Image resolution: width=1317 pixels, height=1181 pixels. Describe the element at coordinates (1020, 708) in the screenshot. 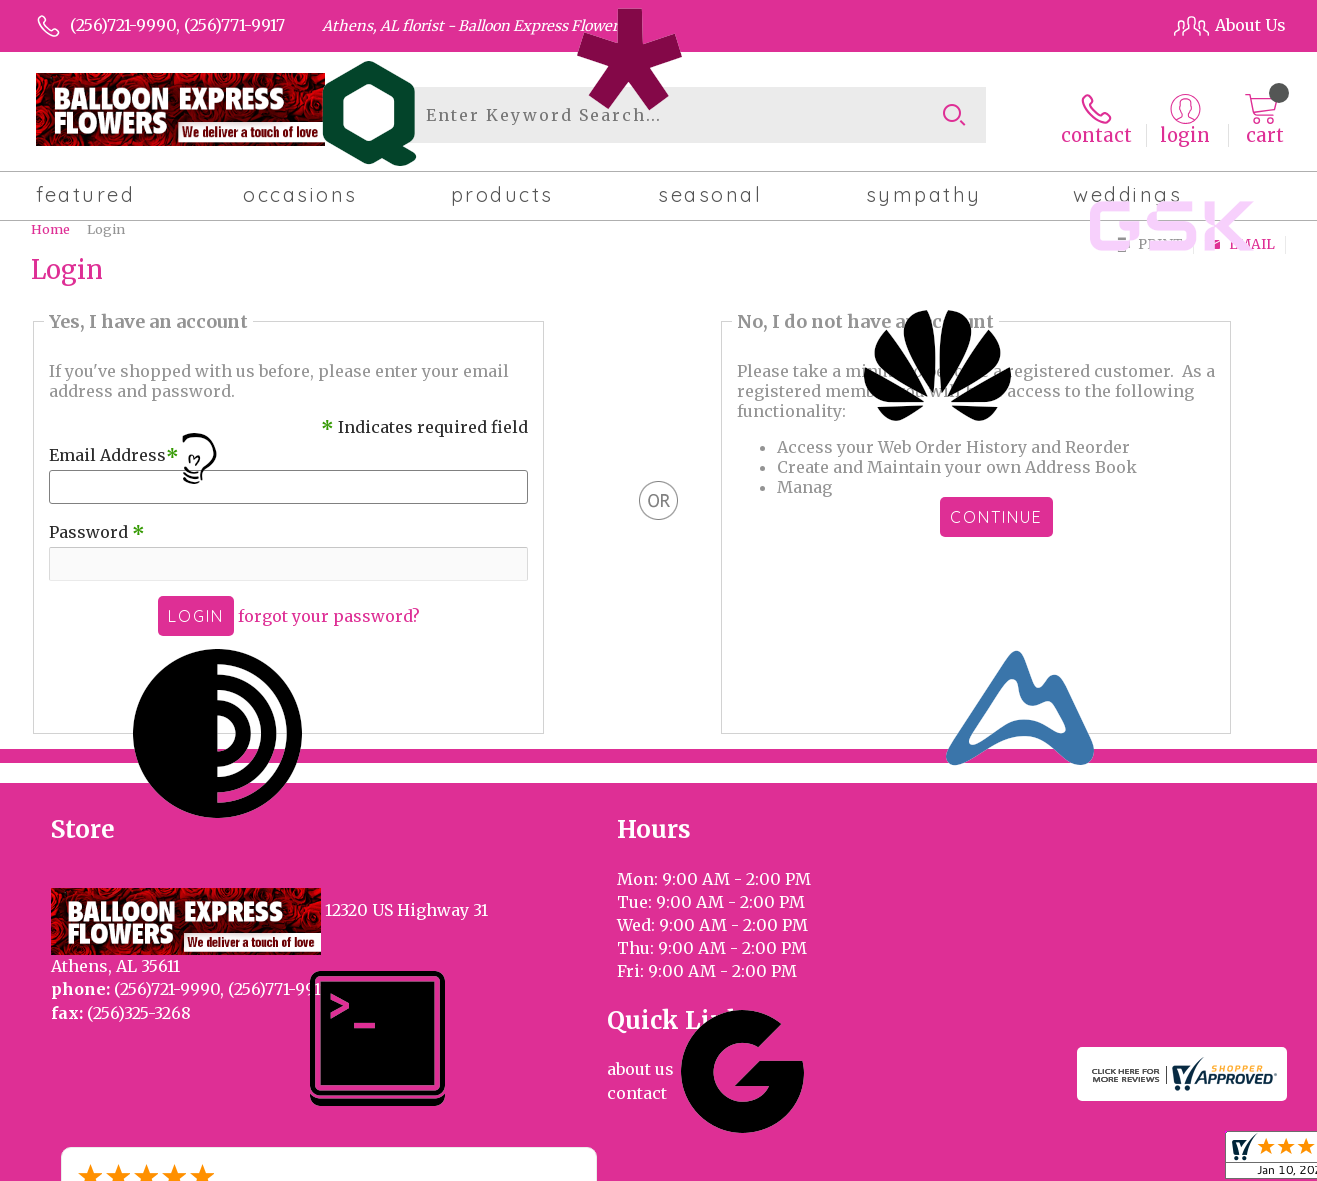

I see `open the AllTrails app` at that location.